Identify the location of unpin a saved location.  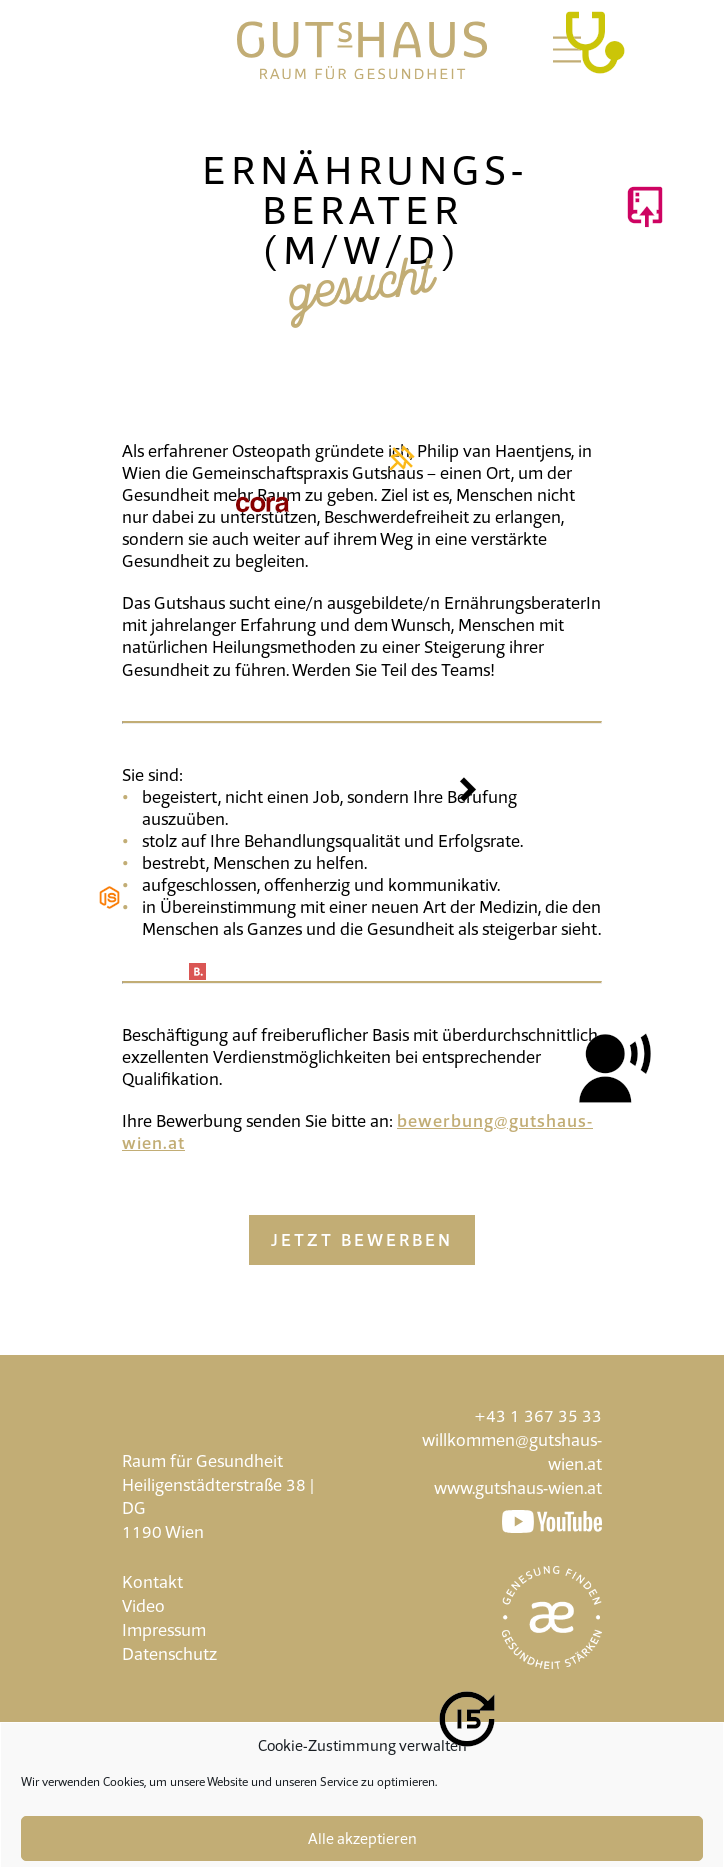
(401, 459).